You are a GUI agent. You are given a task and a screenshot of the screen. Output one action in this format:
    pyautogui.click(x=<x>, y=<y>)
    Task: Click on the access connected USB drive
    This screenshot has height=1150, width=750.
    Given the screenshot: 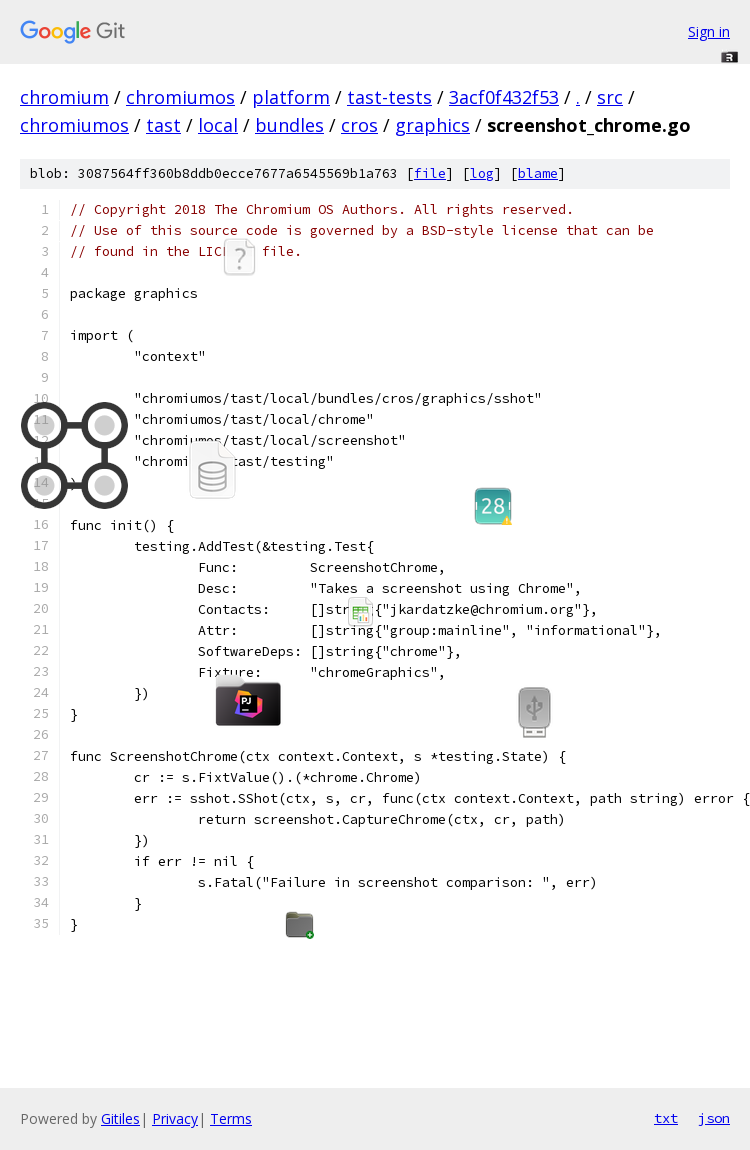 What is the action you would take?
    pyautogui.click(x=534, y=712)
    